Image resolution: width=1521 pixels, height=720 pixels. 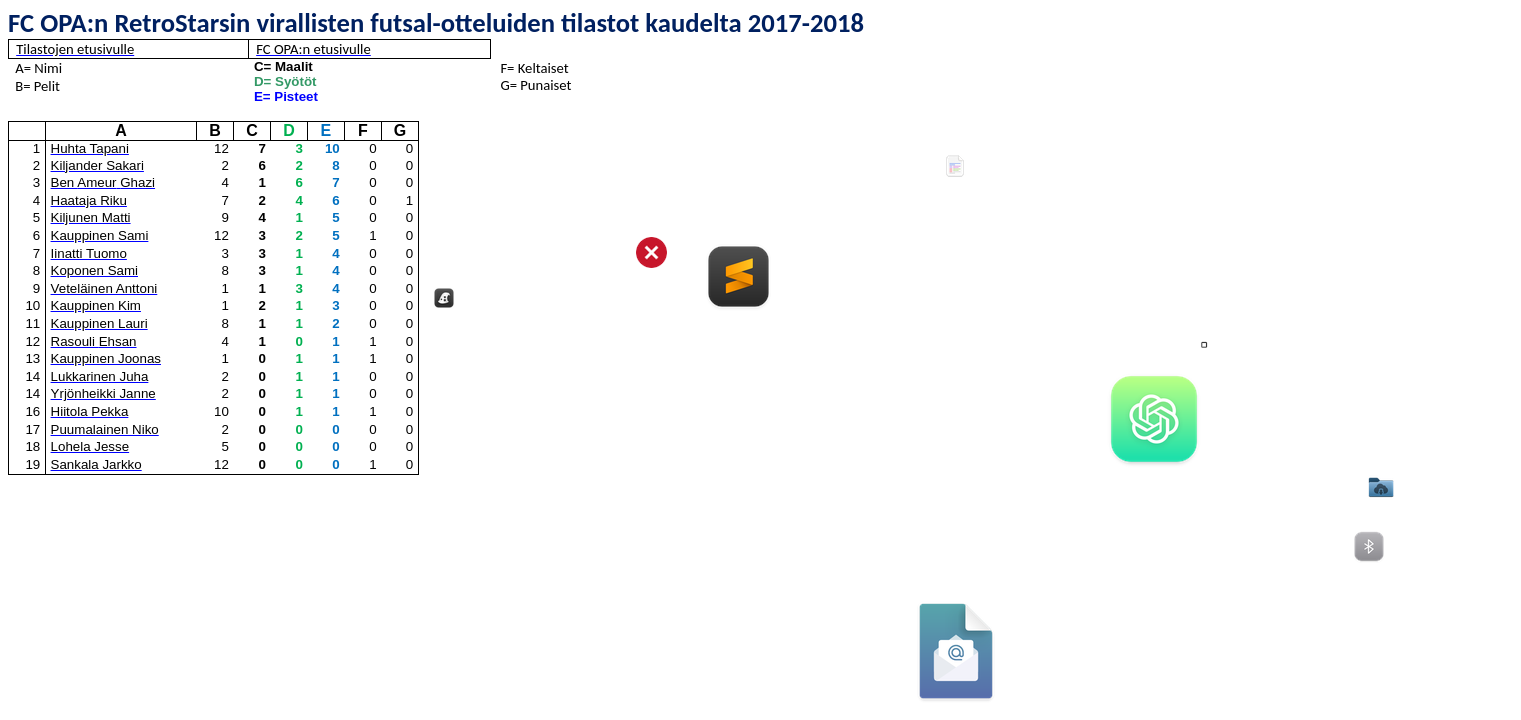 I want to click on stop or halt current media playback, so click(x=1209, y=339).